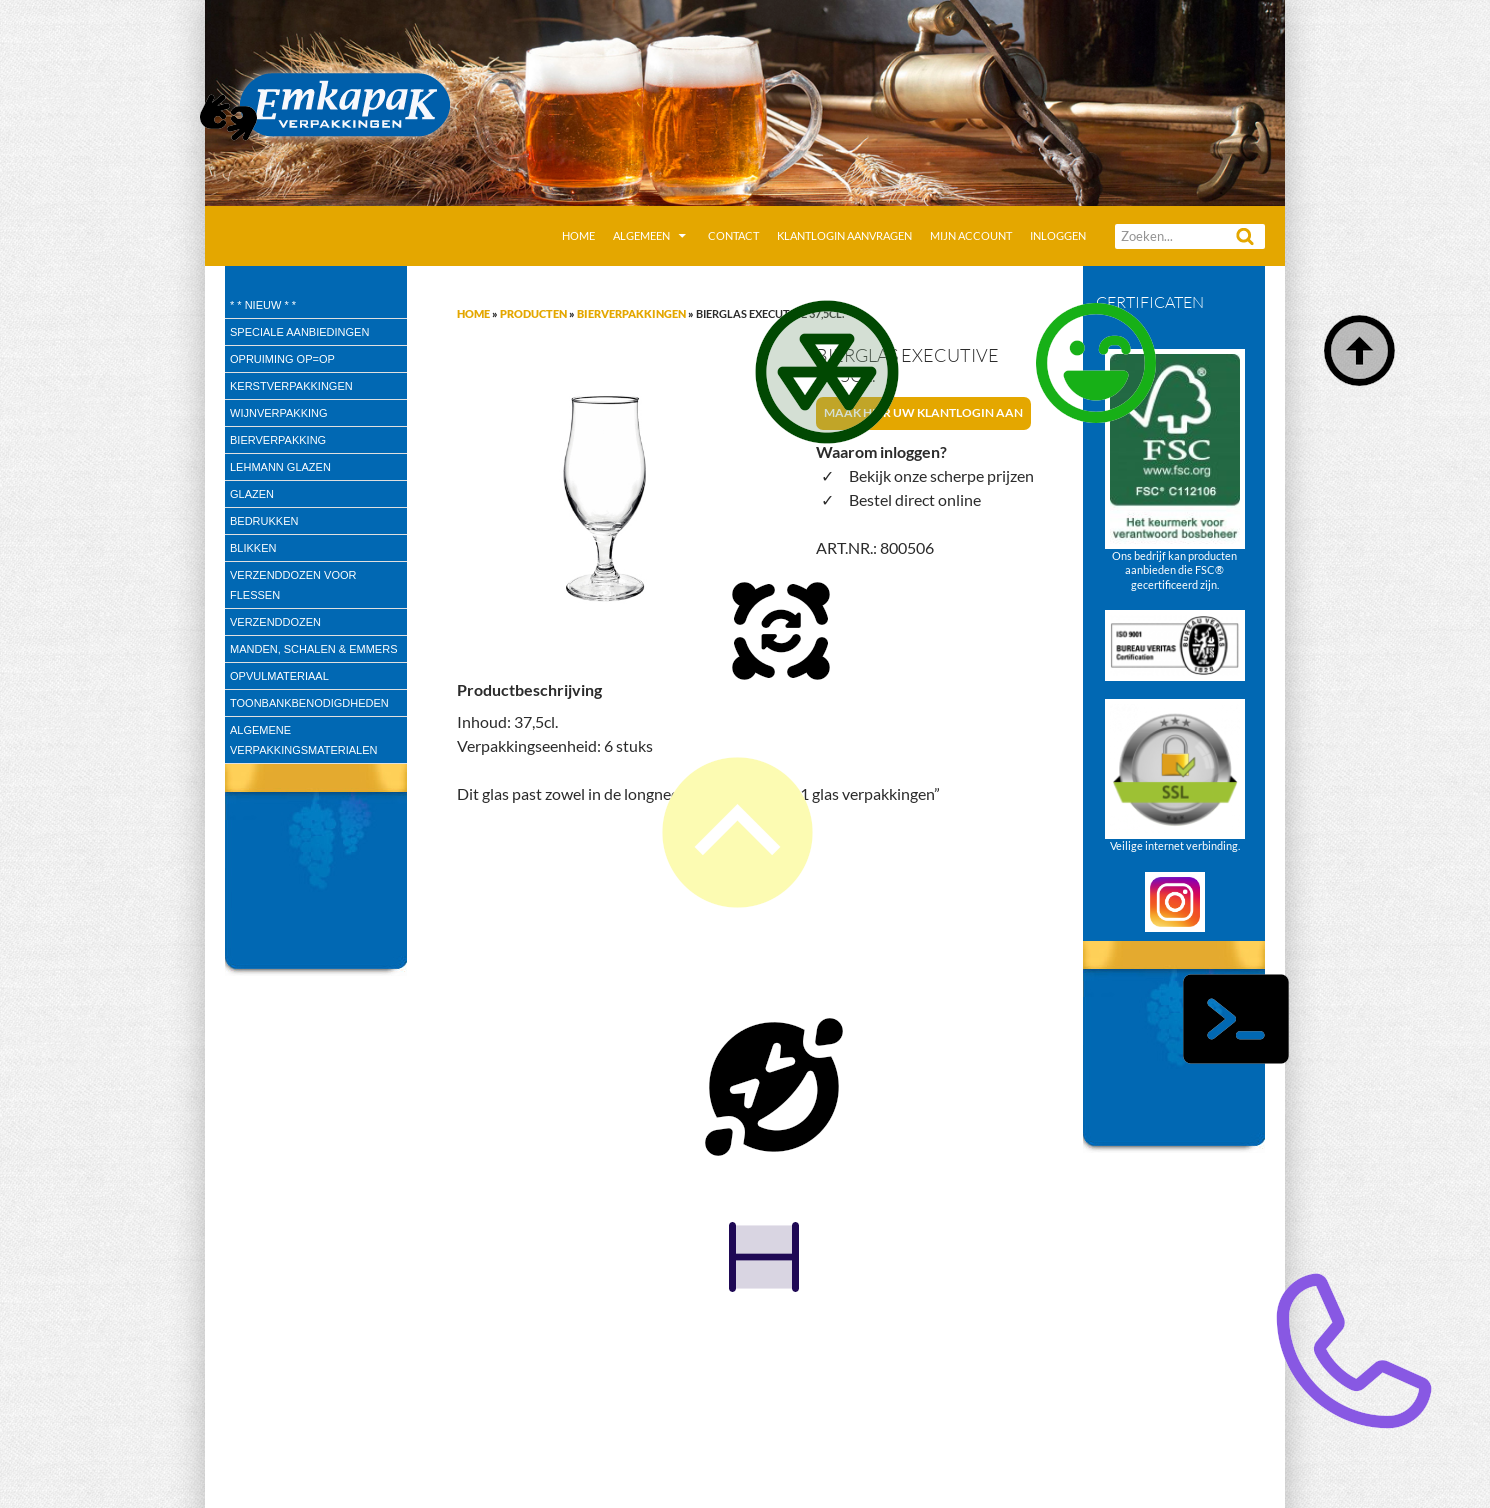 Image resolution: width=1490 pixels, height=1508 pixels. Describe the element at coordinates (1359, 350) in the screenshot. I see `upload a file or content` at that location.